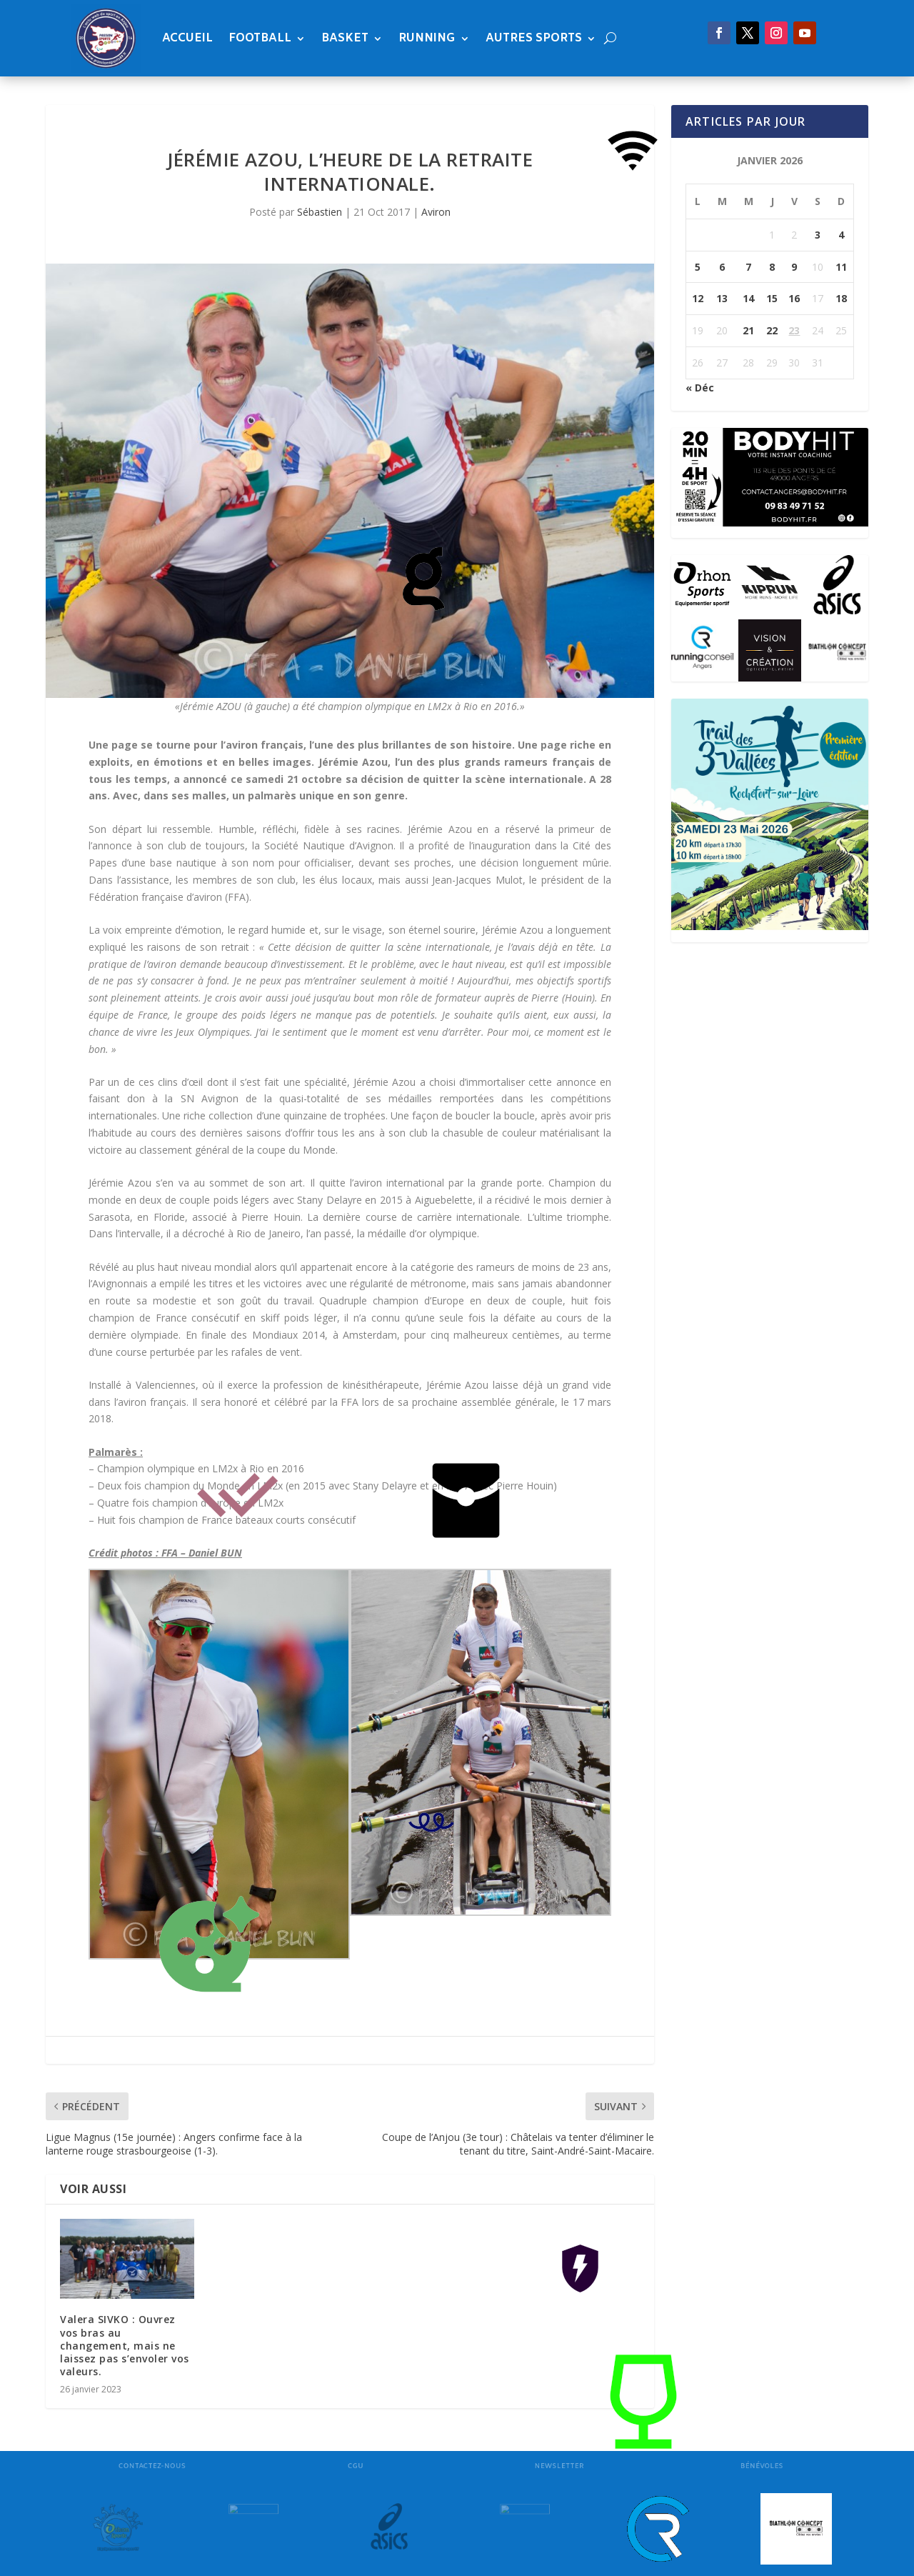  I want to click on socket security logo, so click(580, 2268).